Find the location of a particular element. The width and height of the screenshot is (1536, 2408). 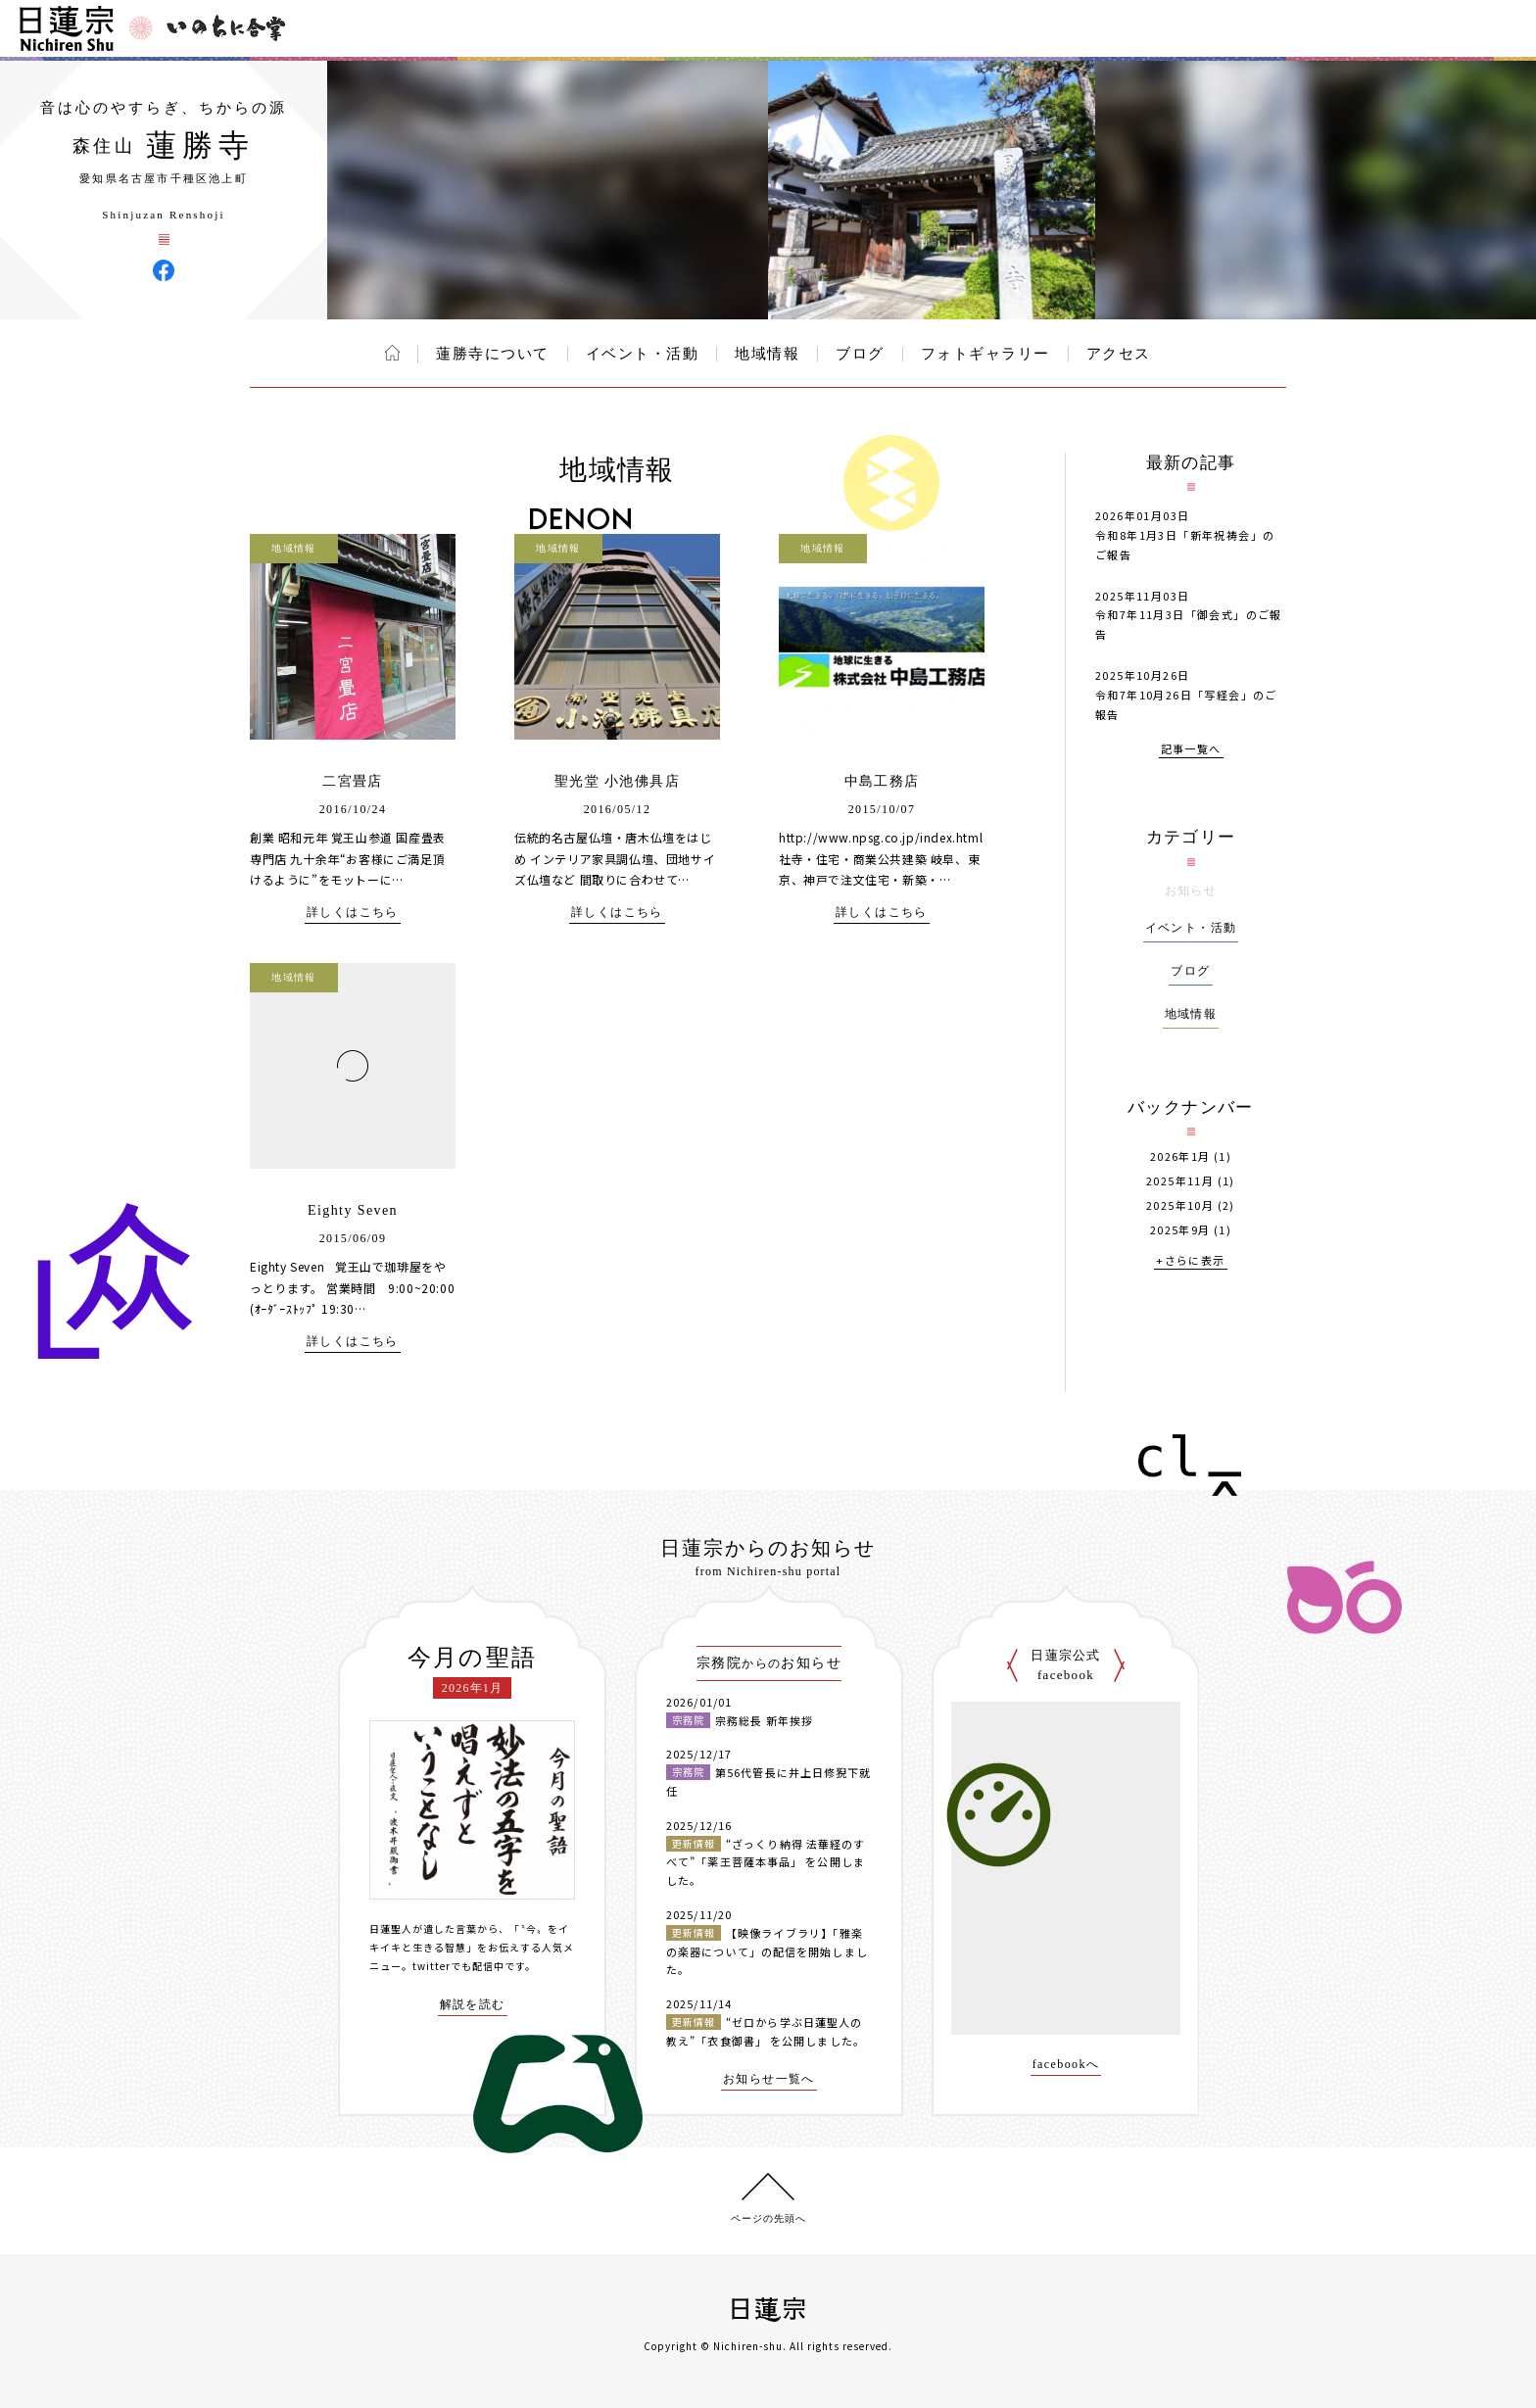

open the nextbike bike-sharing app is located at coordinates (1344, 1597).